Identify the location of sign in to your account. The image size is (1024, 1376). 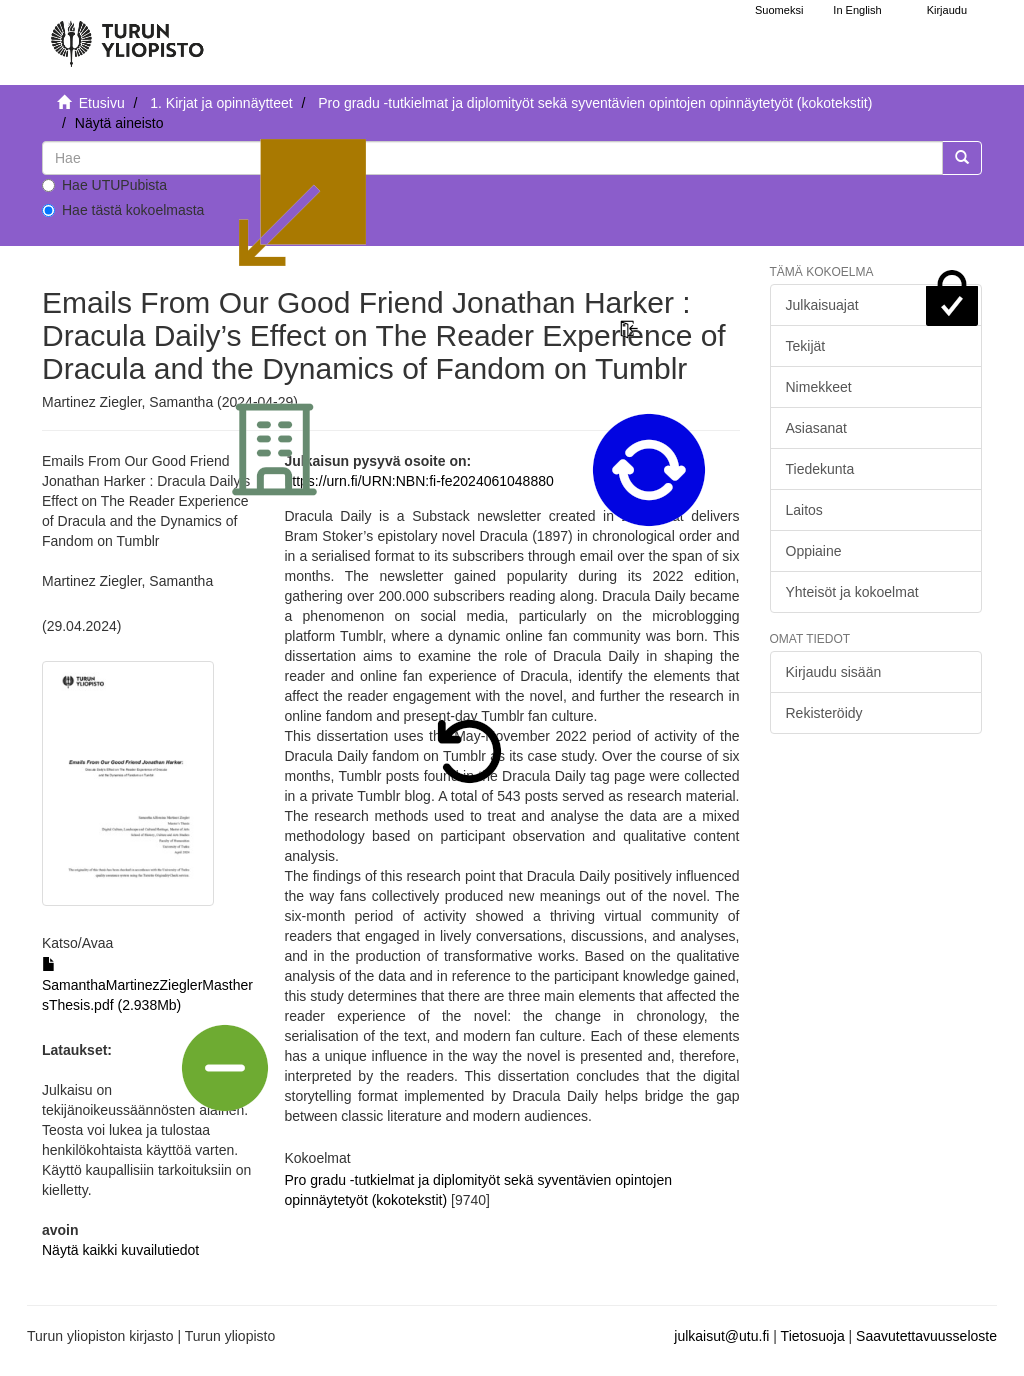
(628, 328).